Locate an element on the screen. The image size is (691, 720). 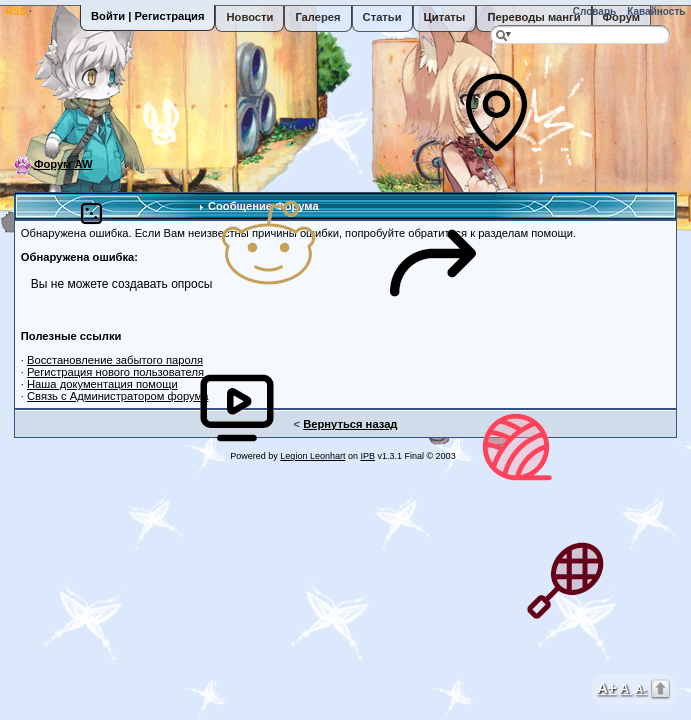
craft or knitting-related feature is located at coordinates (516, 447).